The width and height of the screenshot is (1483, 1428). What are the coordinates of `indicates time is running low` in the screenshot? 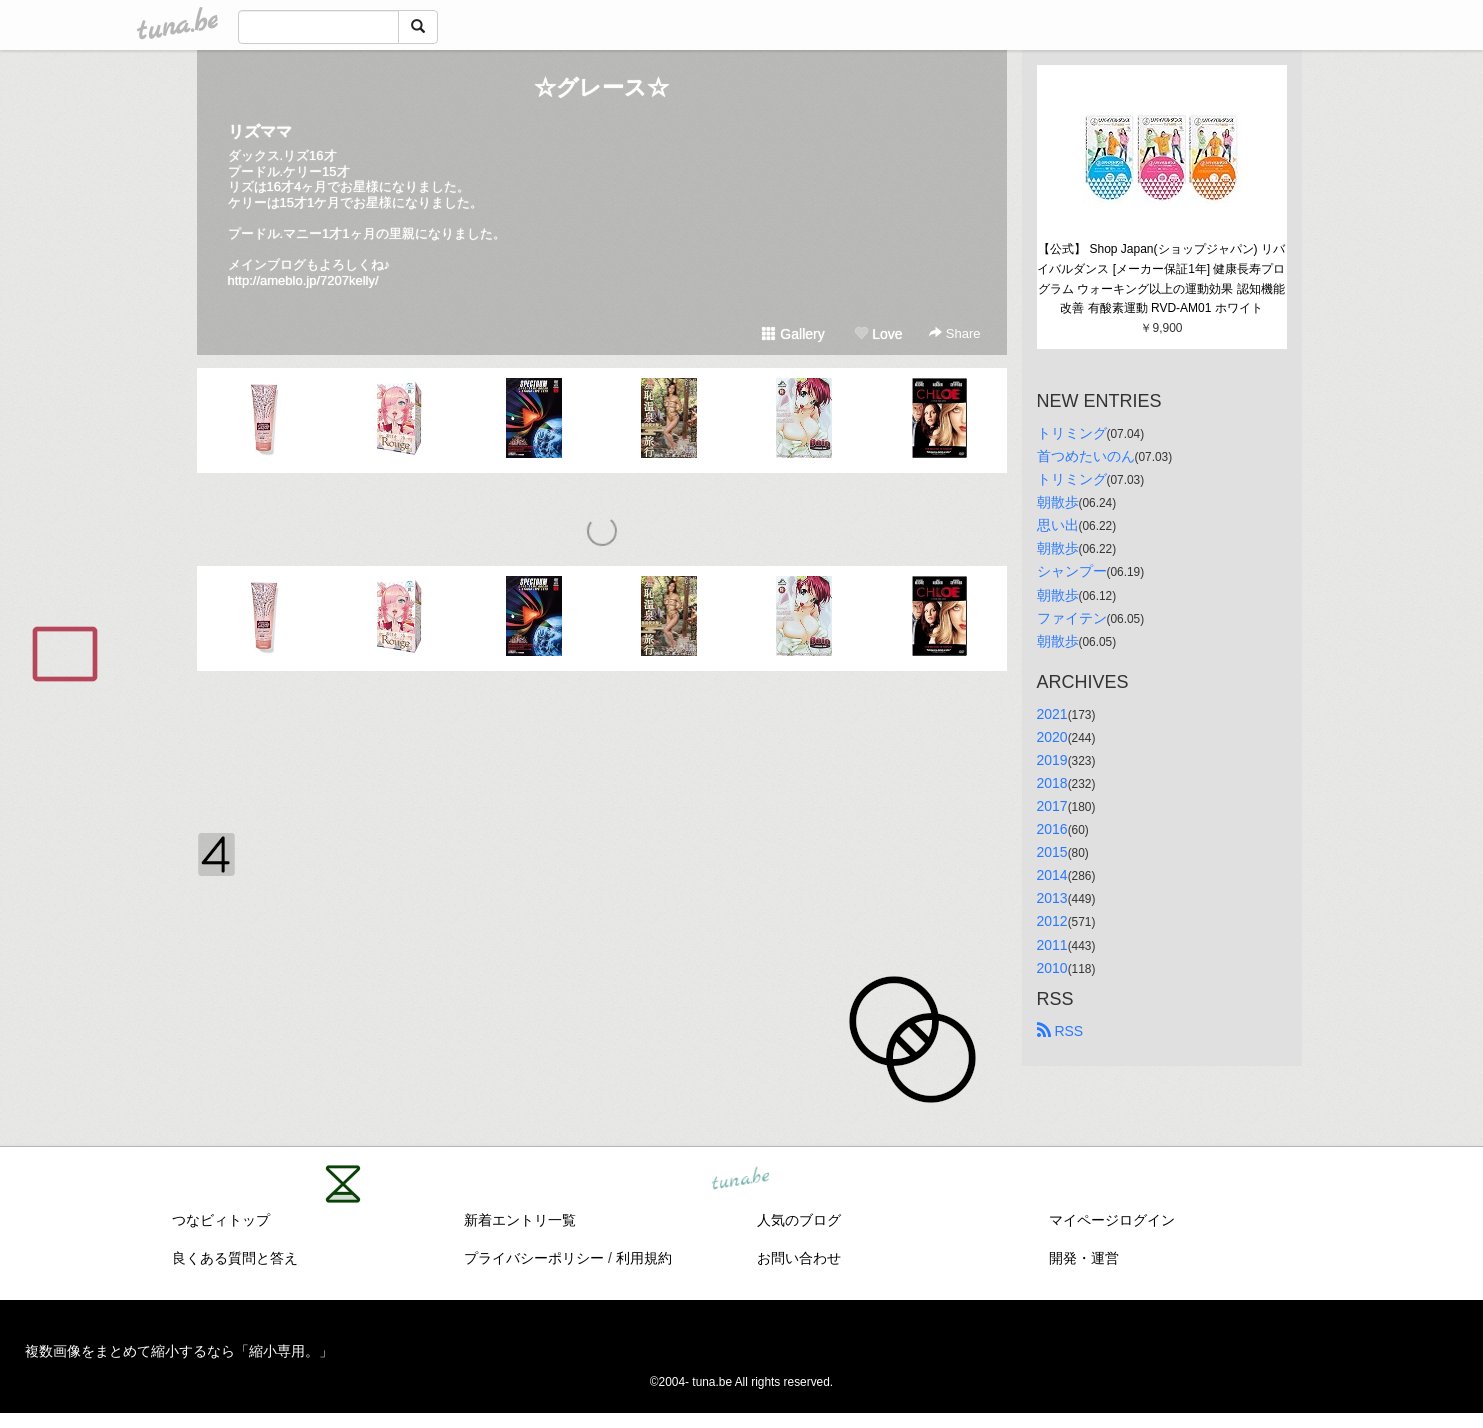 It's located at (343, 1184).